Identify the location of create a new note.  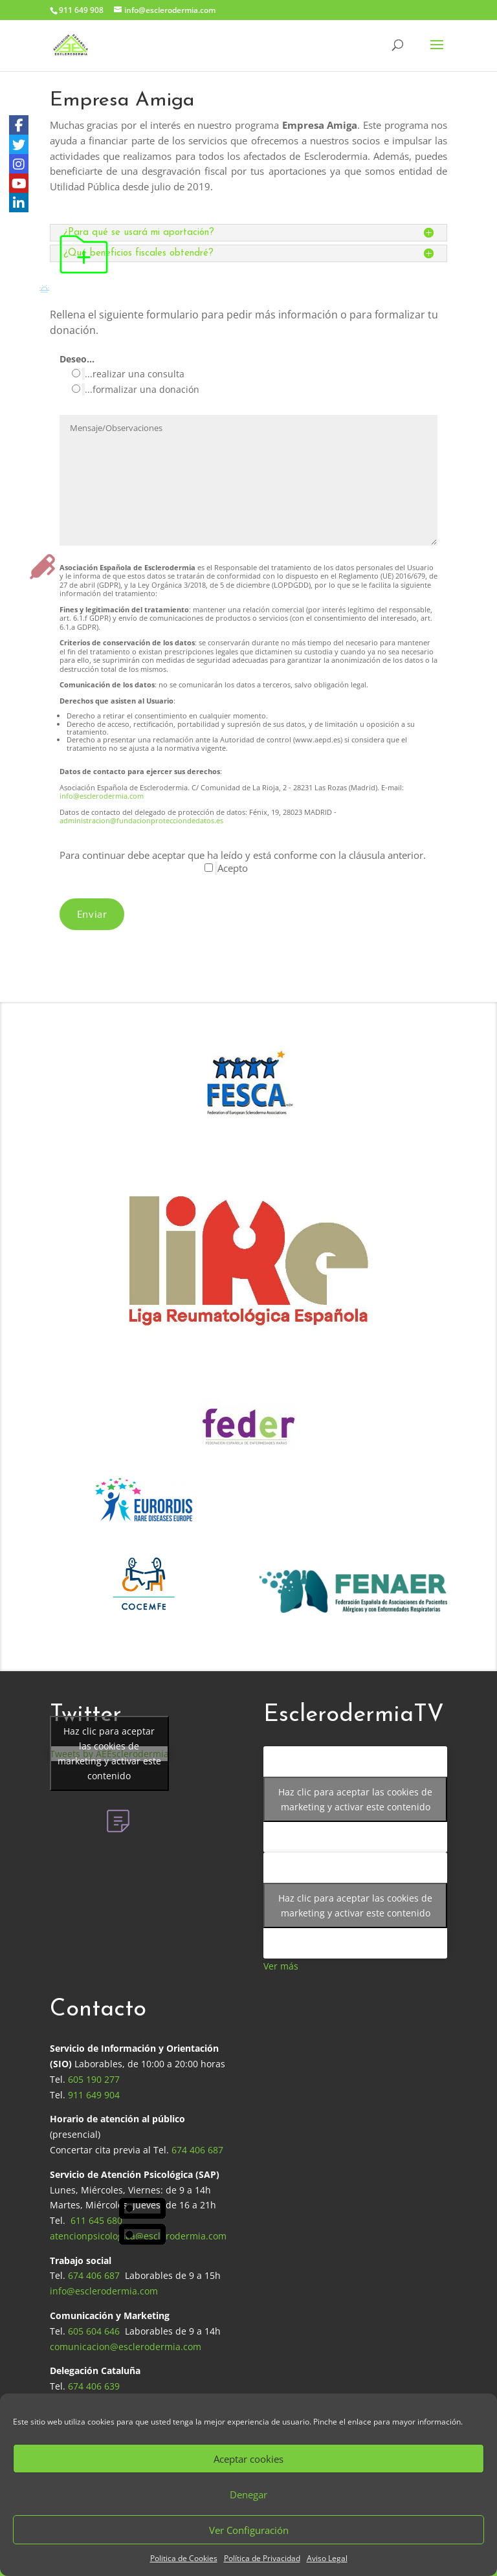
(118, 1821).